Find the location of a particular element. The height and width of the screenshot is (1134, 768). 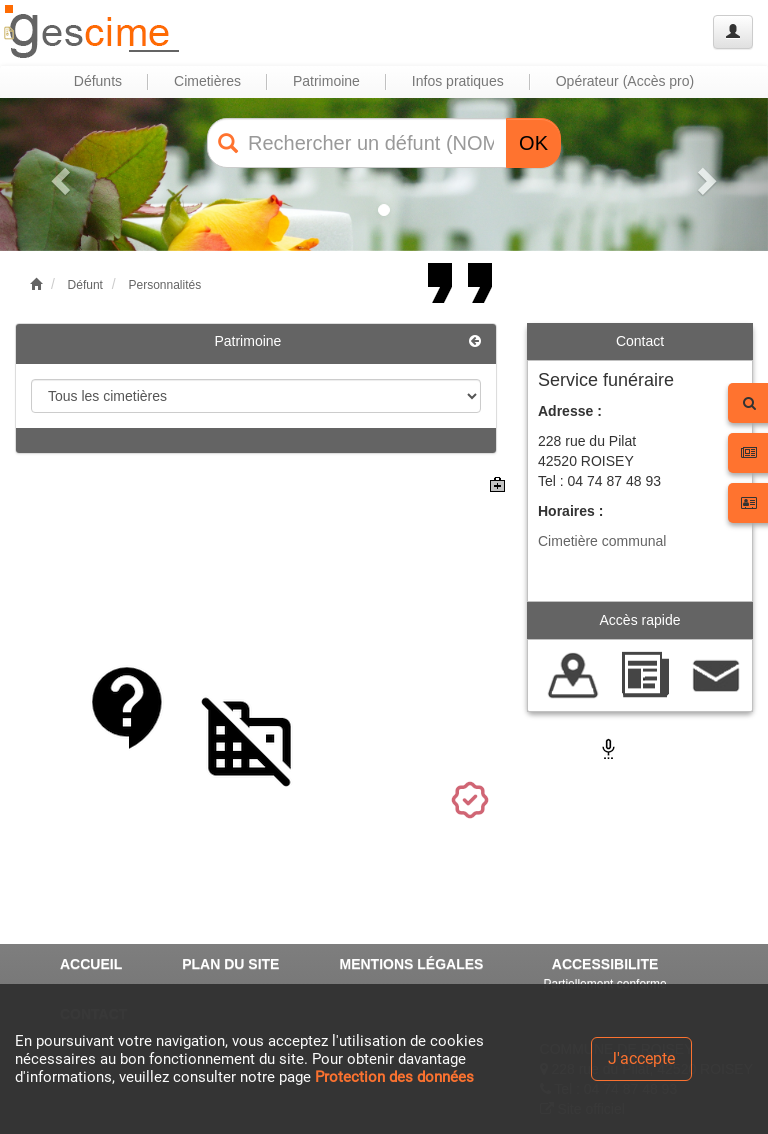

compress or zip files is located at coordinates (9, 33).